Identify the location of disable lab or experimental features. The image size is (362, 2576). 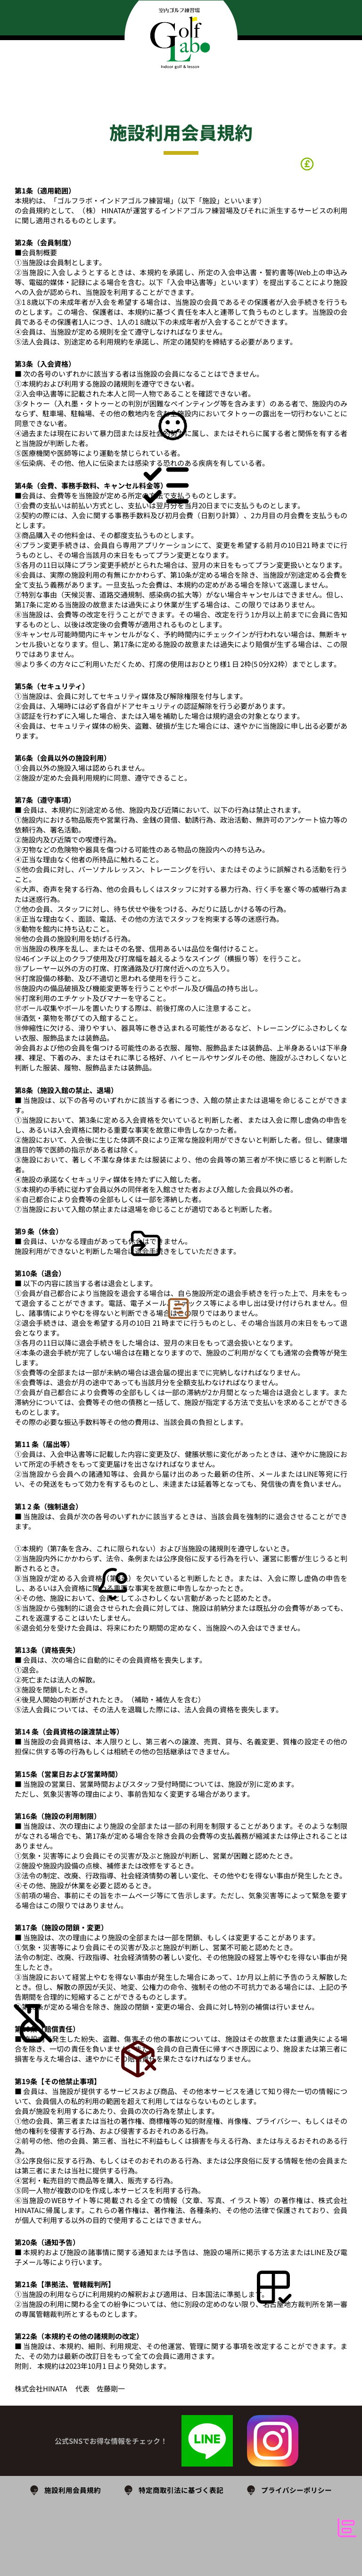
(33, 2023).